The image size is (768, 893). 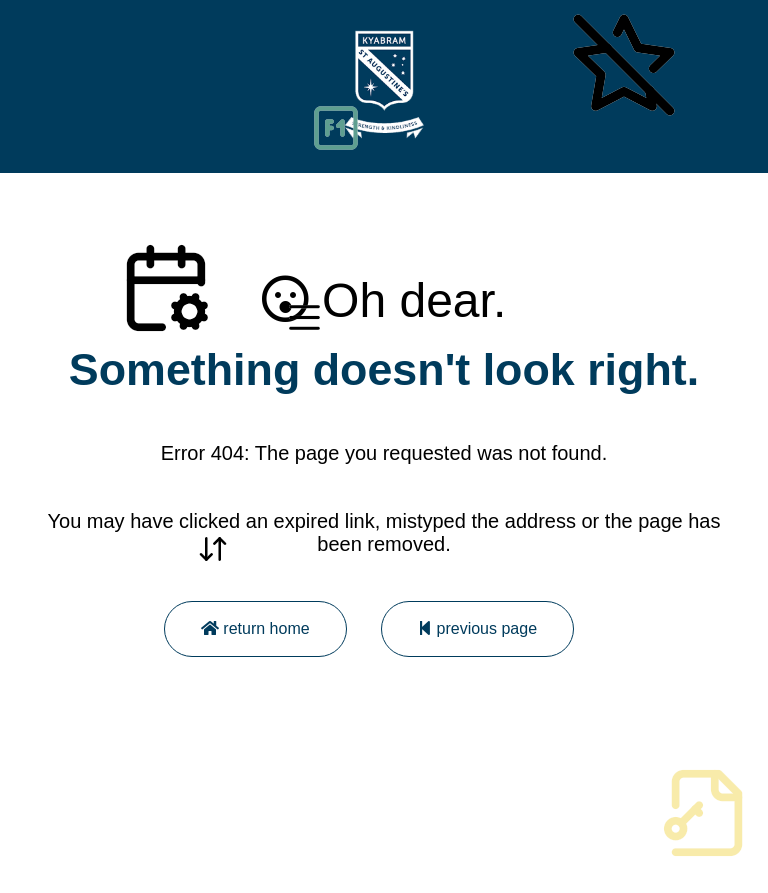 I want to click on access help or support documentation, so click(x=336, y=128).